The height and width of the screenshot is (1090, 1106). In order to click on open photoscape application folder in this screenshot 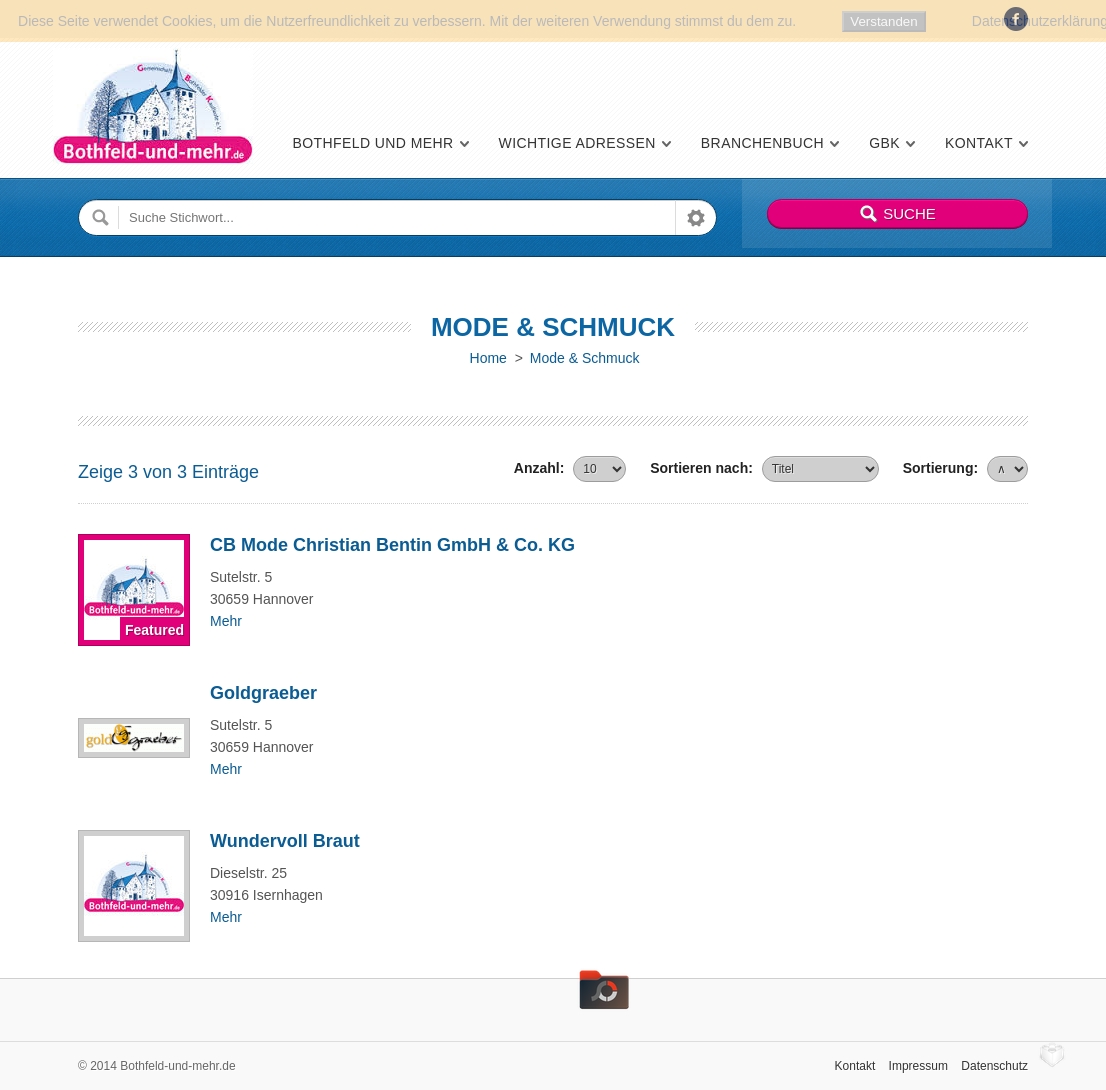, I will do `click(604, 991)`.